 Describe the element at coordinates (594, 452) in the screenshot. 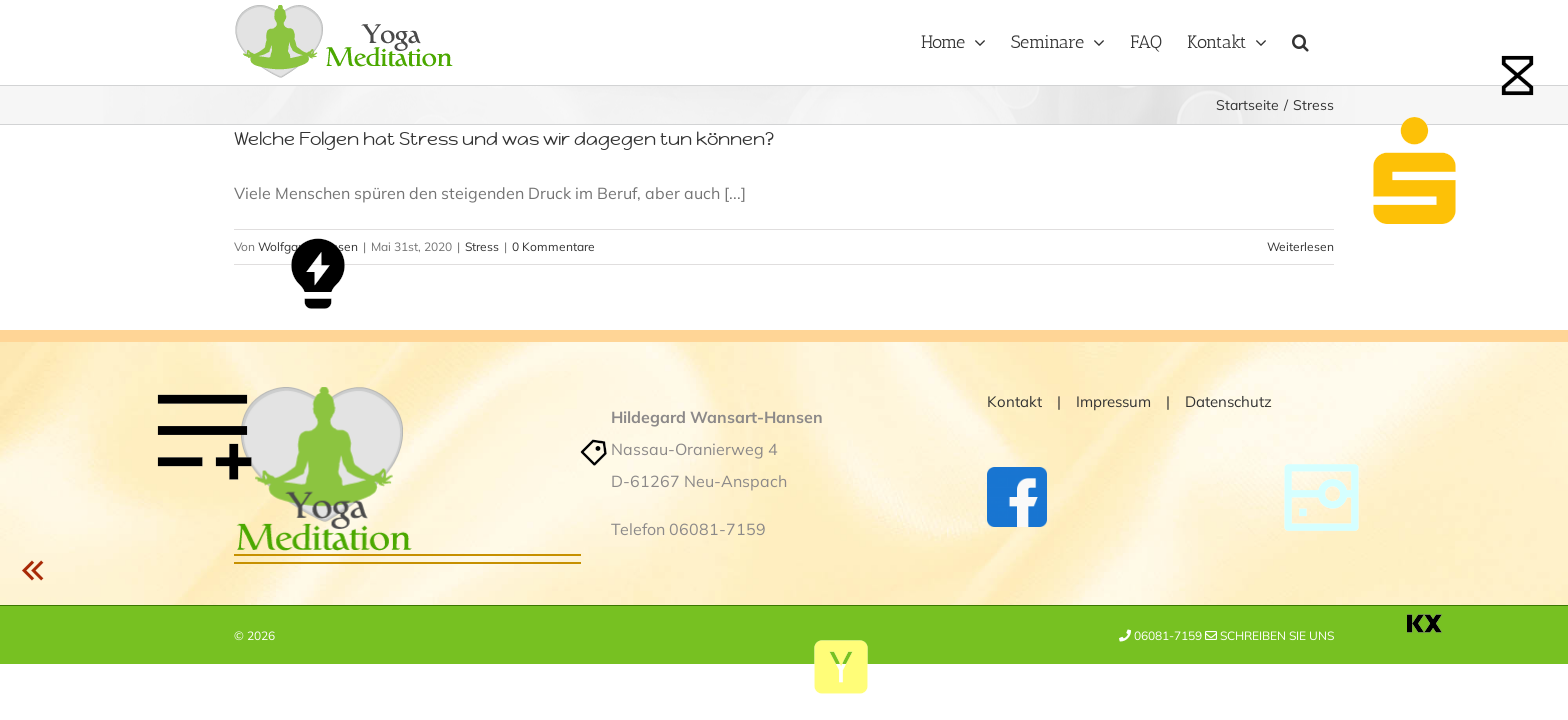

I see `view or apply a price tag to an item` at that location.